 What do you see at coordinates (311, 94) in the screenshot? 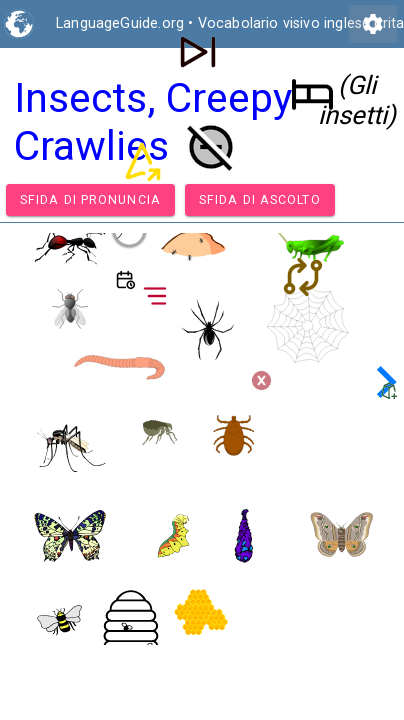
I see `view sleeping or accommodation options` at bounding box center [311, 94].